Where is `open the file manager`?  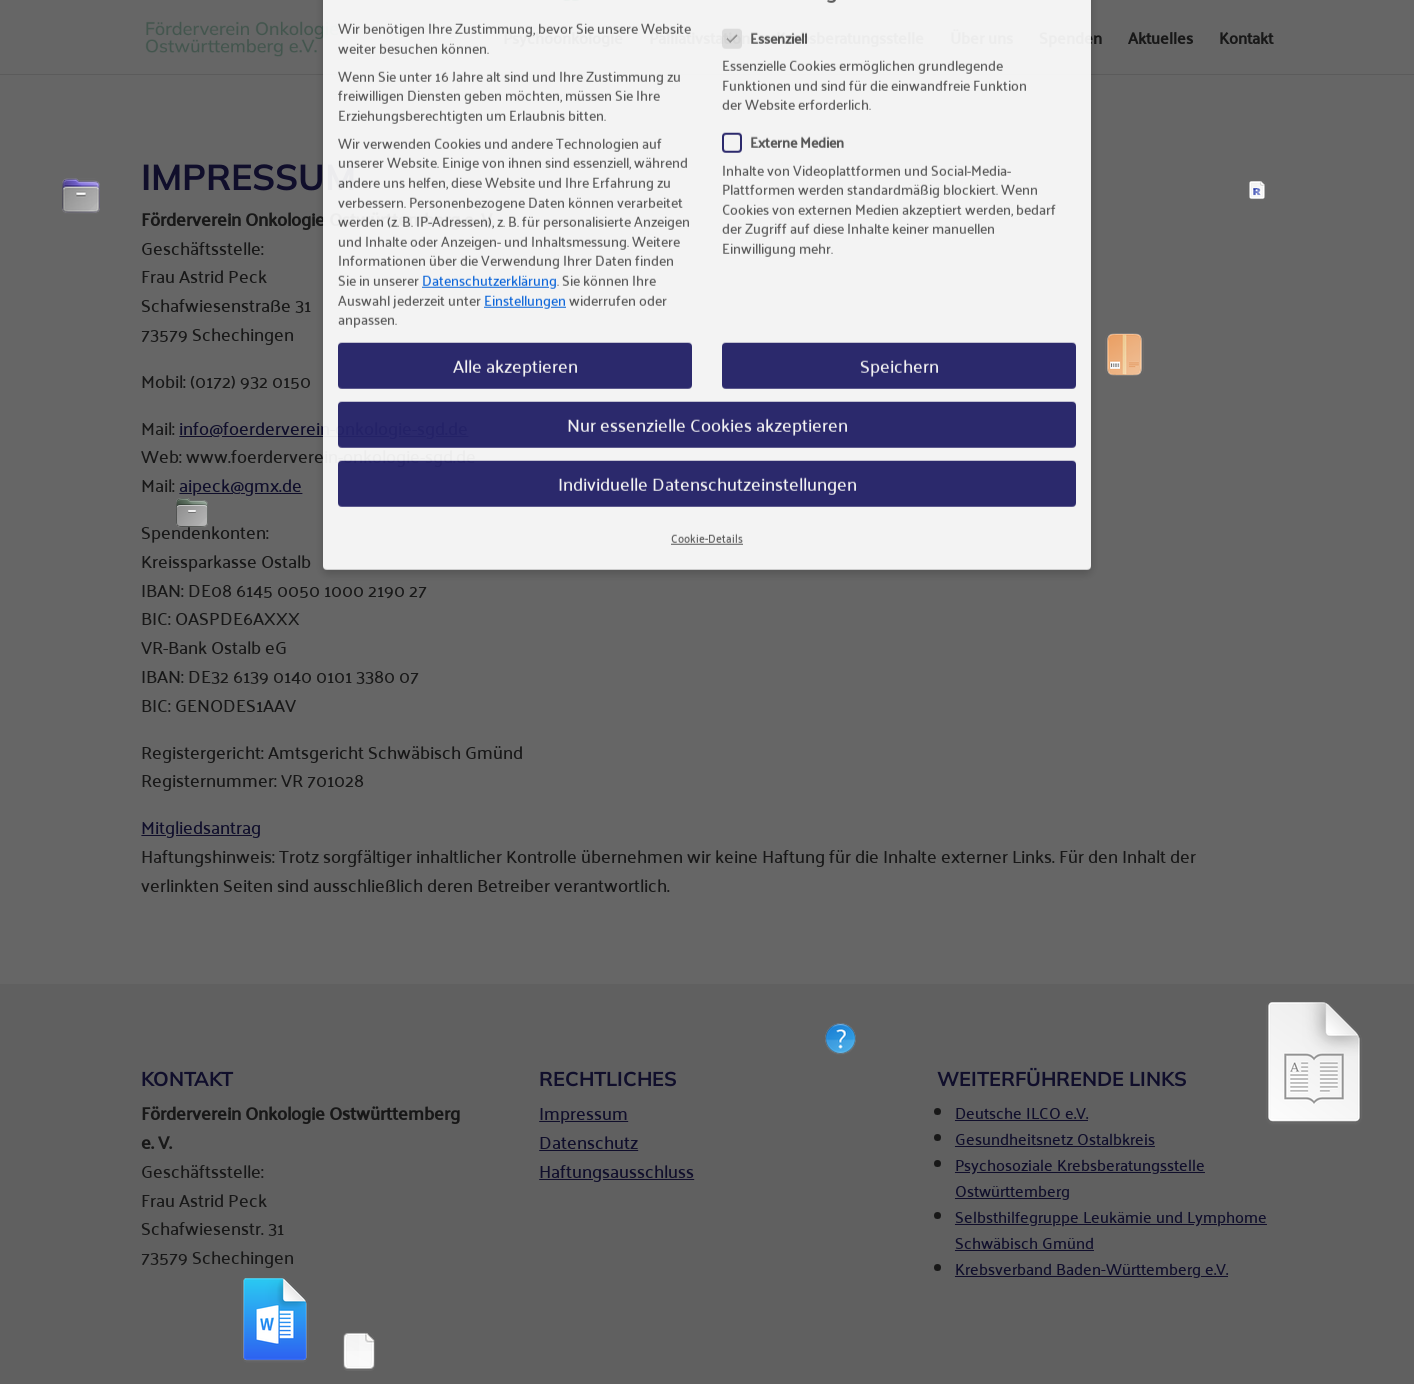
open the file manager is located at coordinates (192, 512).